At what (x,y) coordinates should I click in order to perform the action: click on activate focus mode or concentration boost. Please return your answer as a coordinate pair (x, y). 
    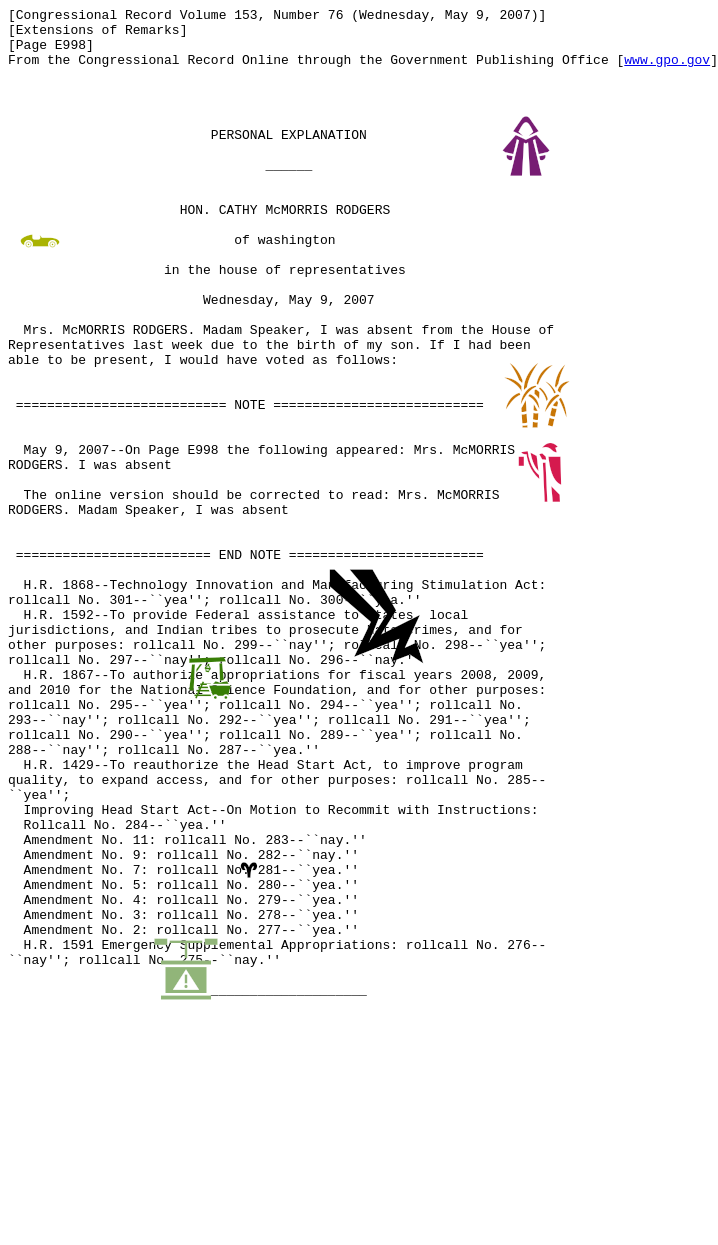
    Looking at the image, I should click on (376, 616).